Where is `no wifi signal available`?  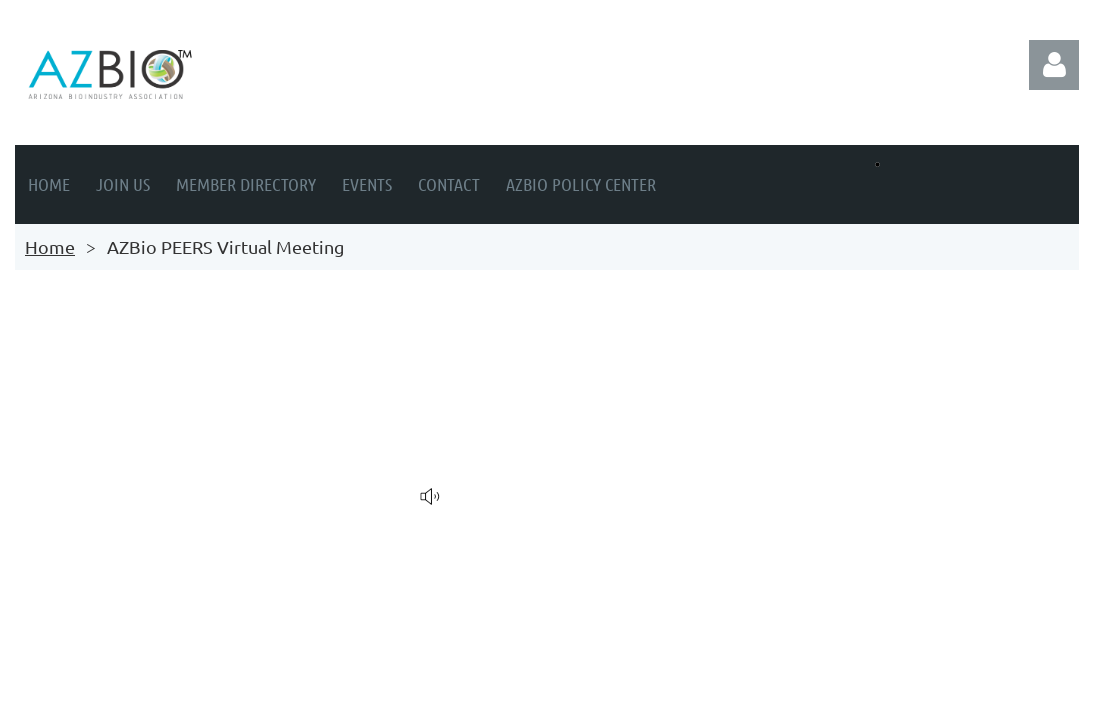 no wifi signal available is located at coordinates (877, 143).